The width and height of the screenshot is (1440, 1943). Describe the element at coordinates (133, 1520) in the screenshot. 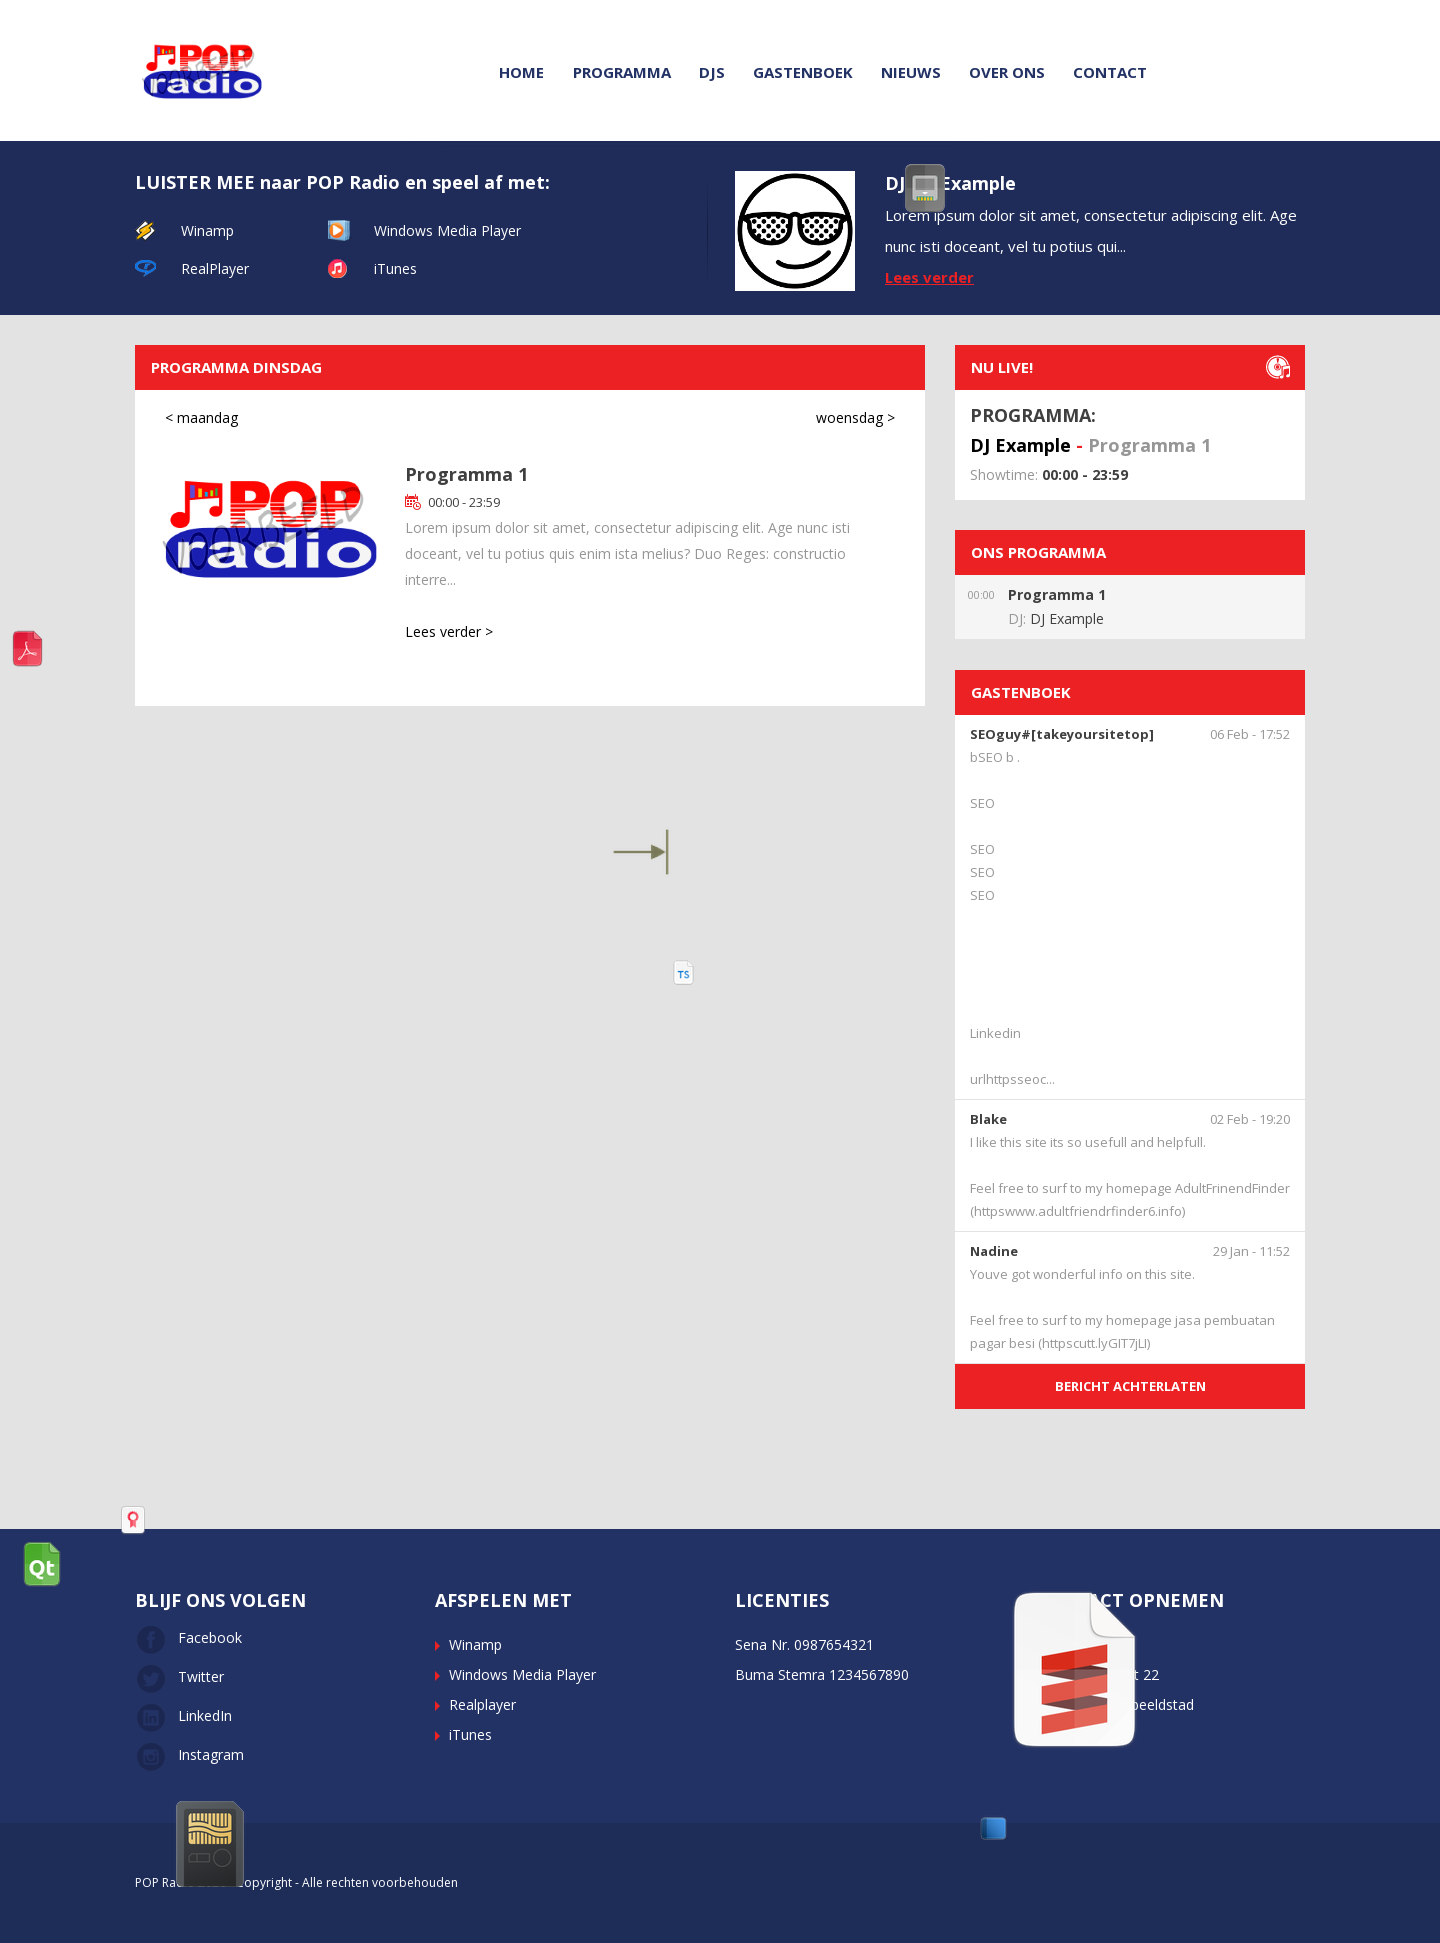

I see `pkcs7 certificate bundle file` at that location.